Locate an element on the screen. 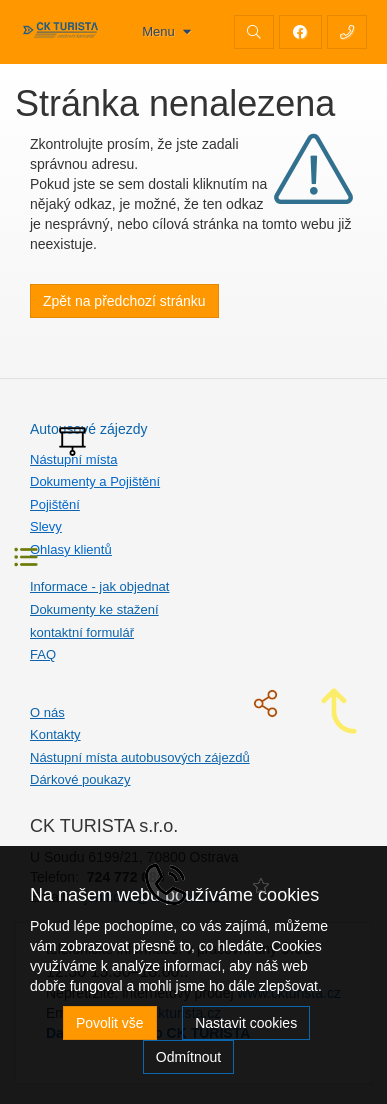 Image resolution: width=387 pixels, height=1104 pixels. start a presentation is located at coordinates (72, 439).